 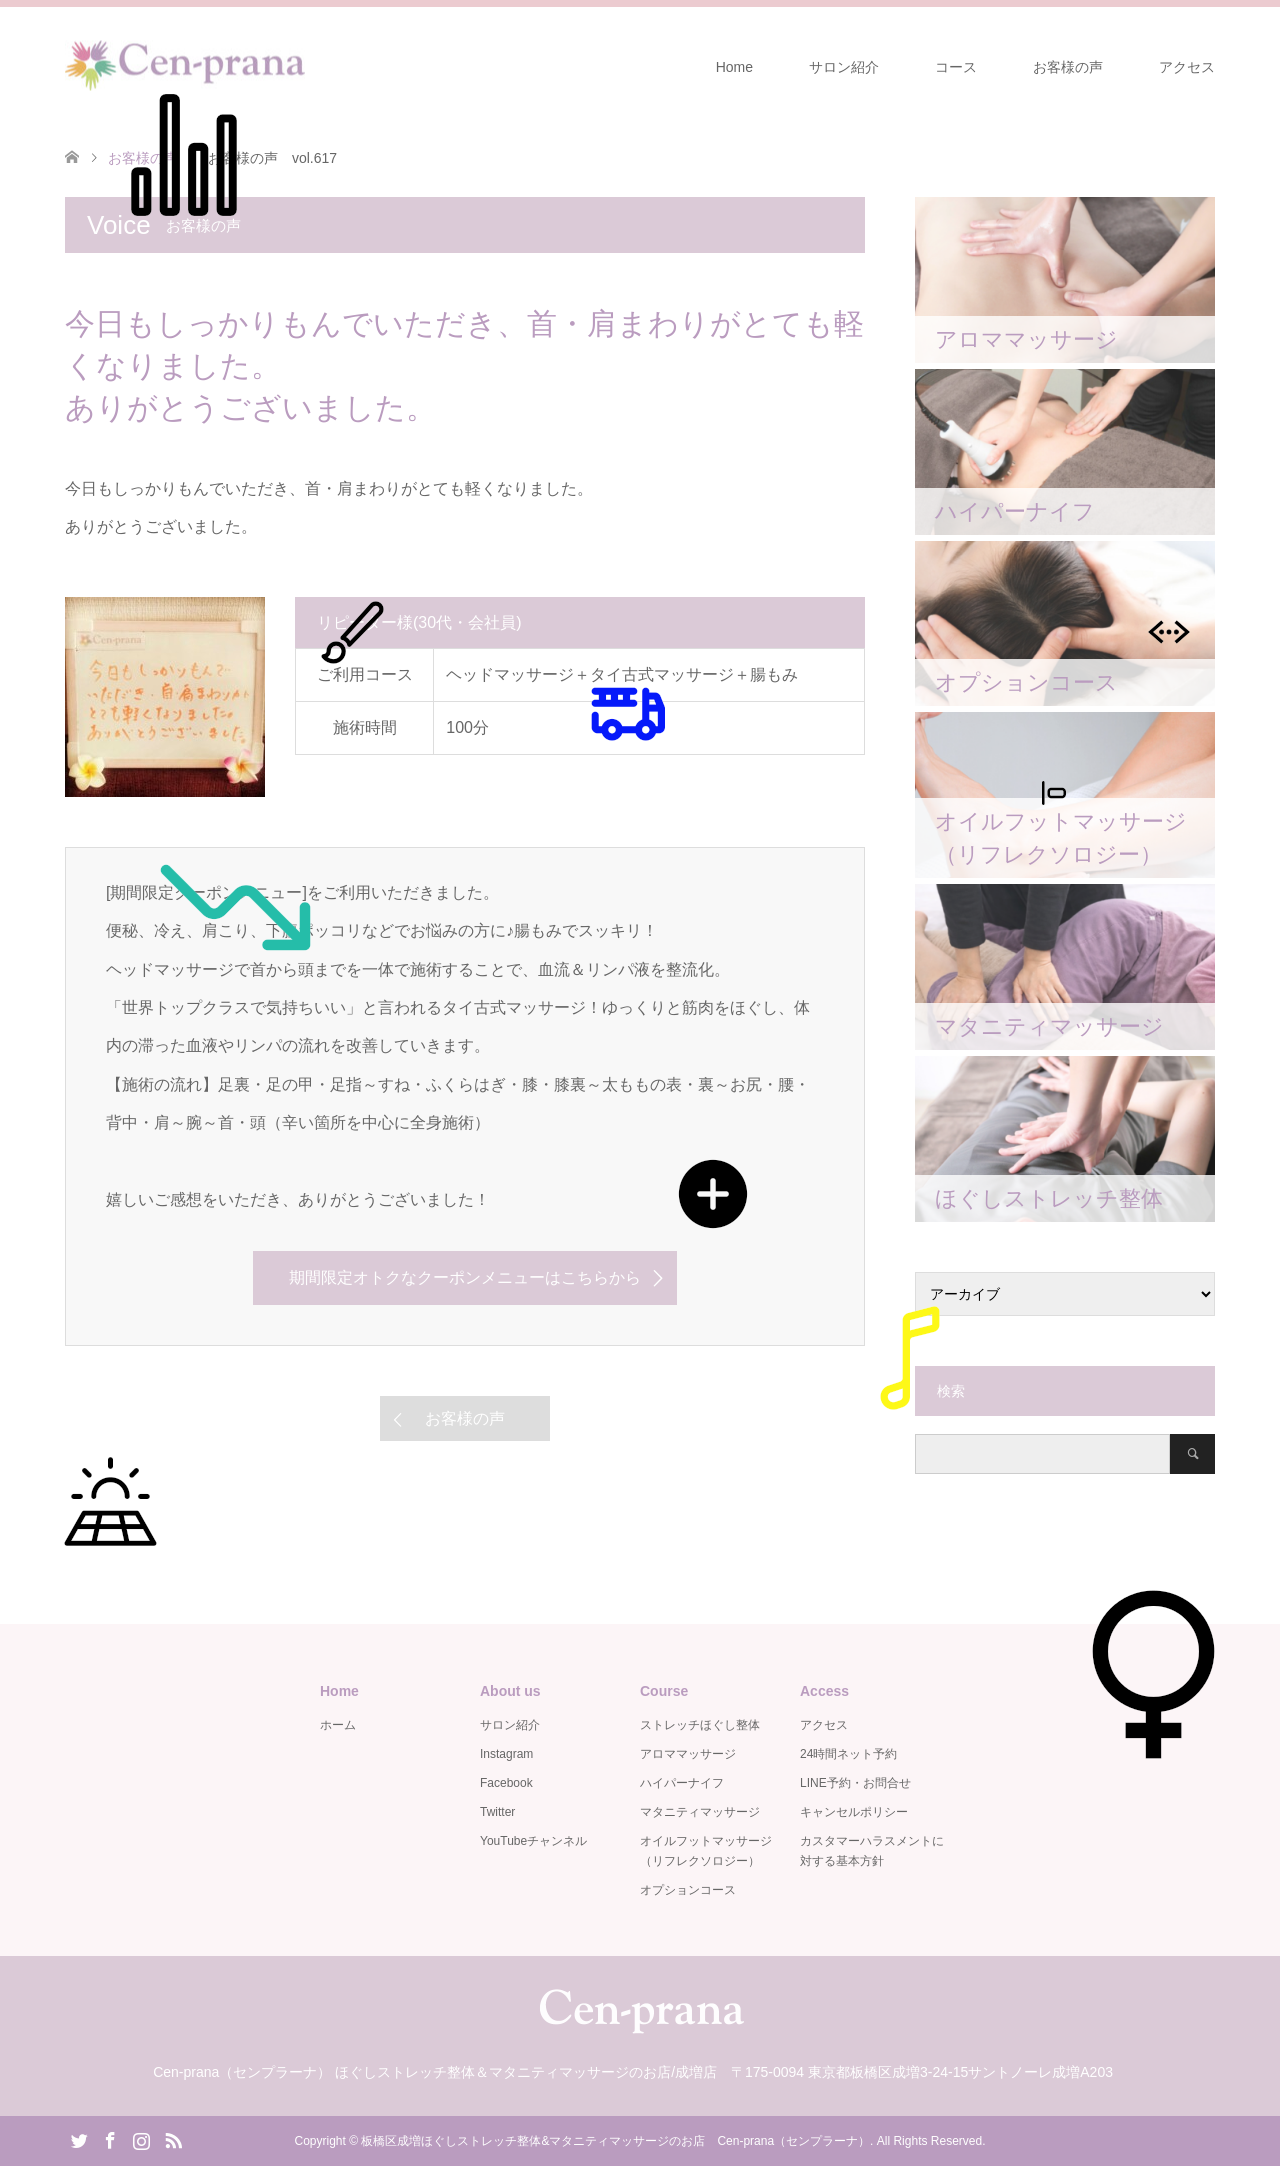 What do you see at coordinates (235, 907) in the screenshot?
I see `indicates a declining trend or decreasing value` at bounding box center [235, 907].